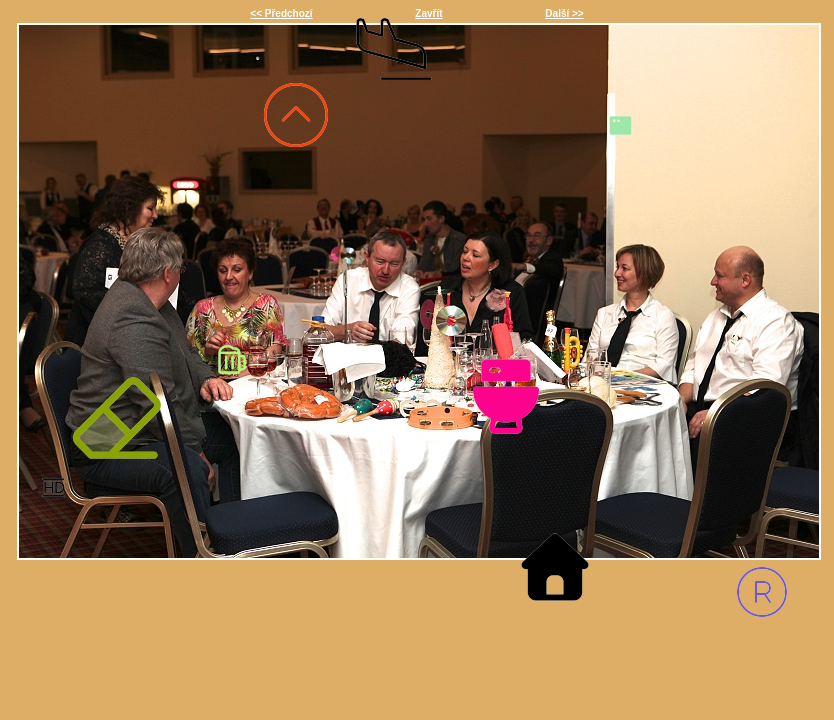 The height and width of the screenshot is (720, 834). What do you see at coordinates (230, 360) in the screenshot?
I see `browse nearby bars or breweries` at bounding box center [230, 360].